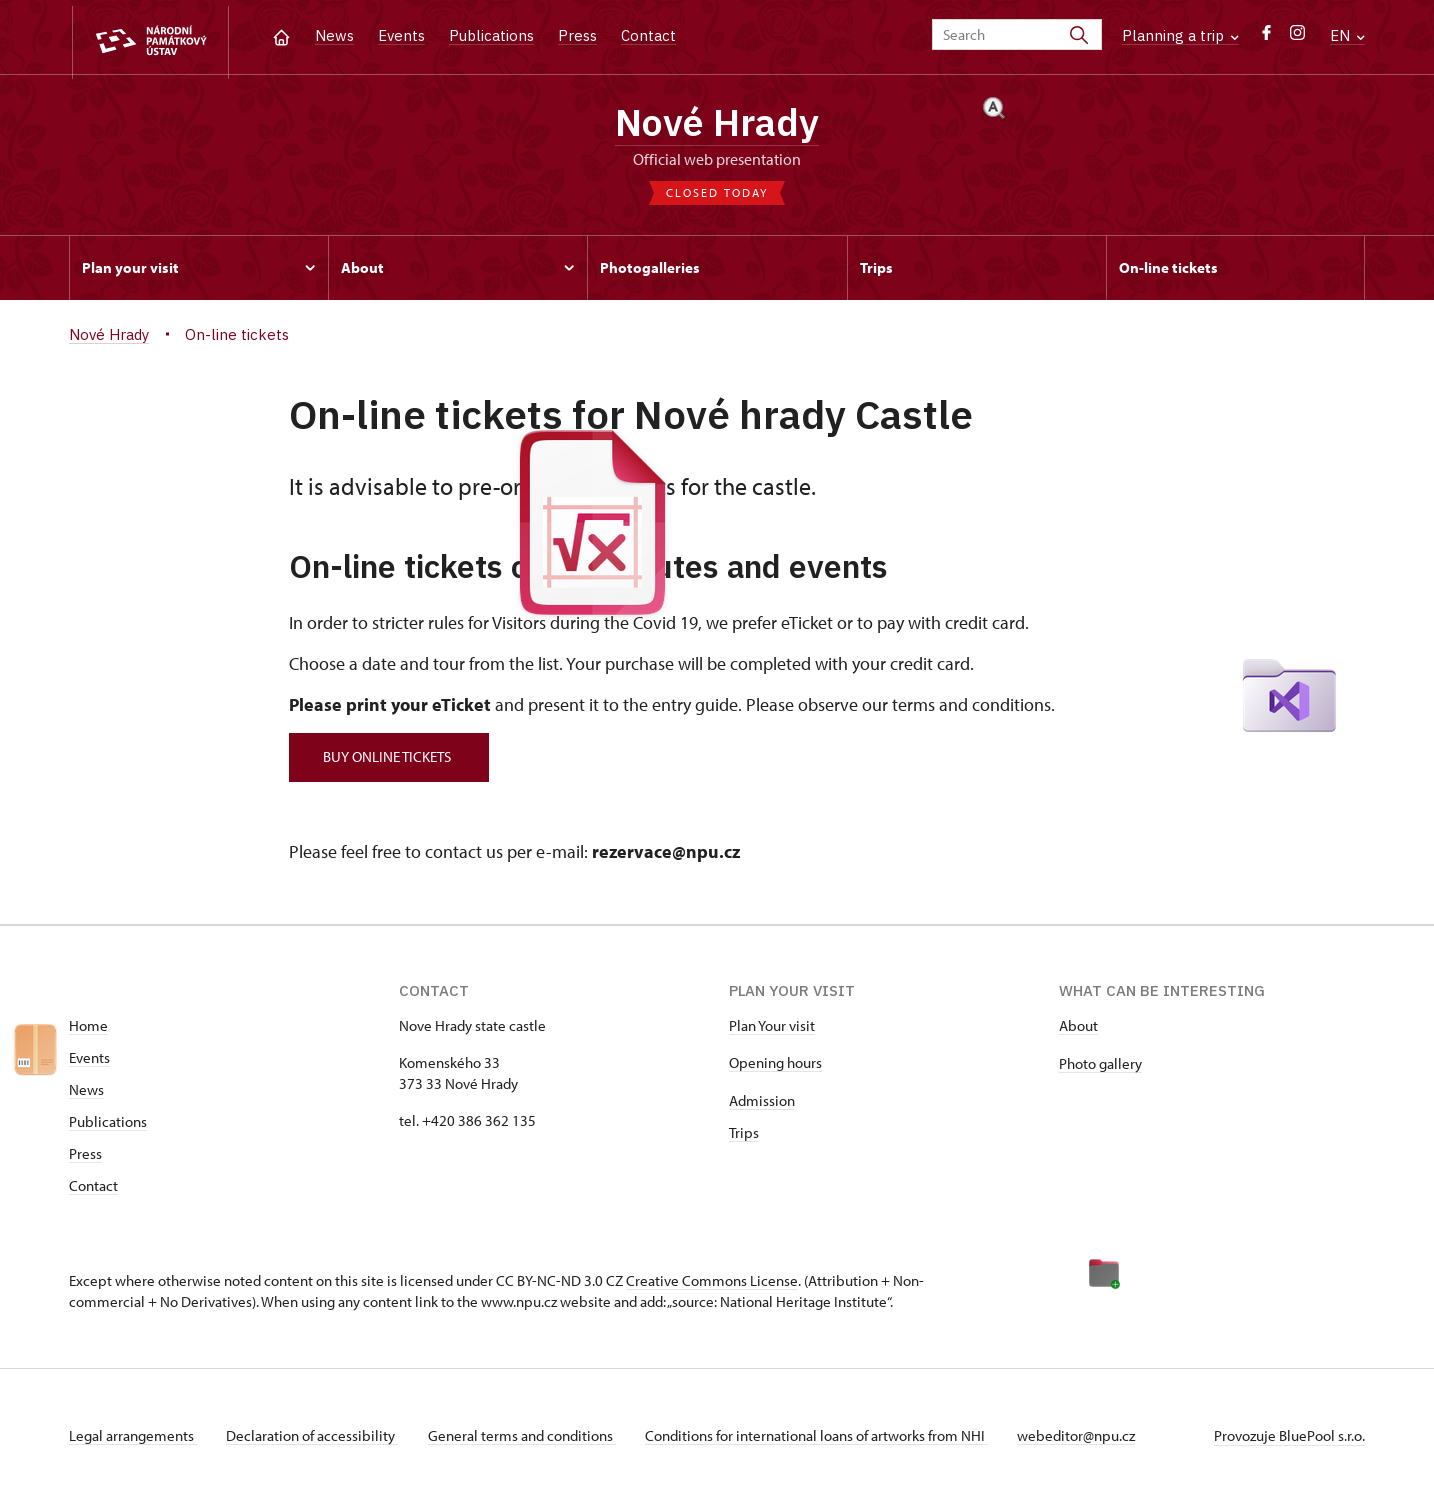 The image size is (1434, 1505). Describe the element at coordinates (592, 522) in the screenshot. I see `libreoffice math formula template file` at that location.